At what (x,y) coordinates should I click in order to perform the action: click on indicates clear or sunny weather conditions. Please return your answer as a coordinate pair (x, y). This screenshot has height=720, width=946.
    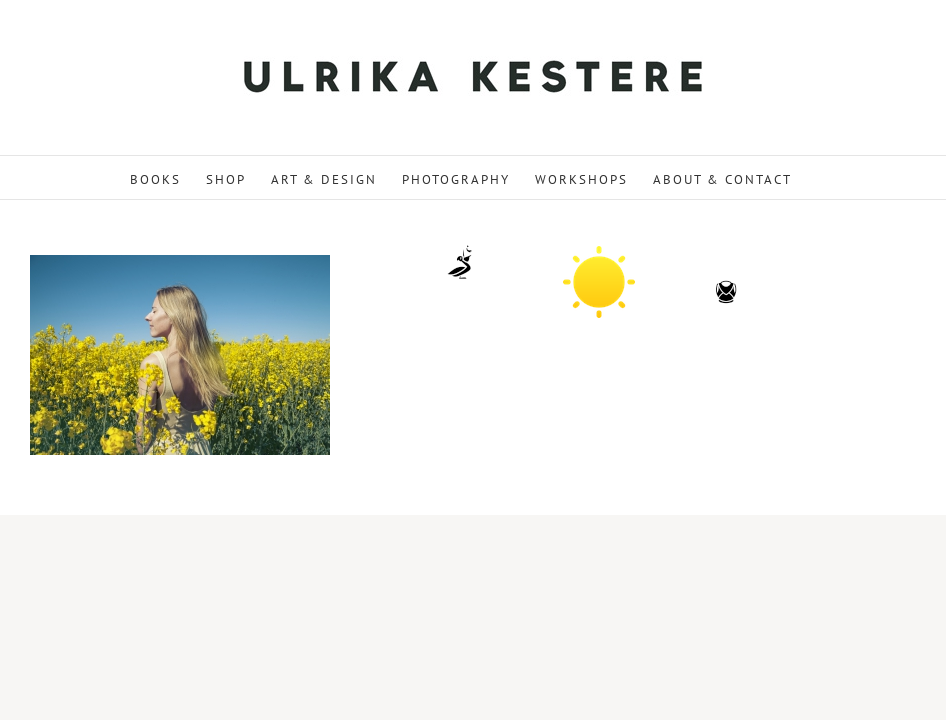
    Looking at the image, I should click on (599, 282).